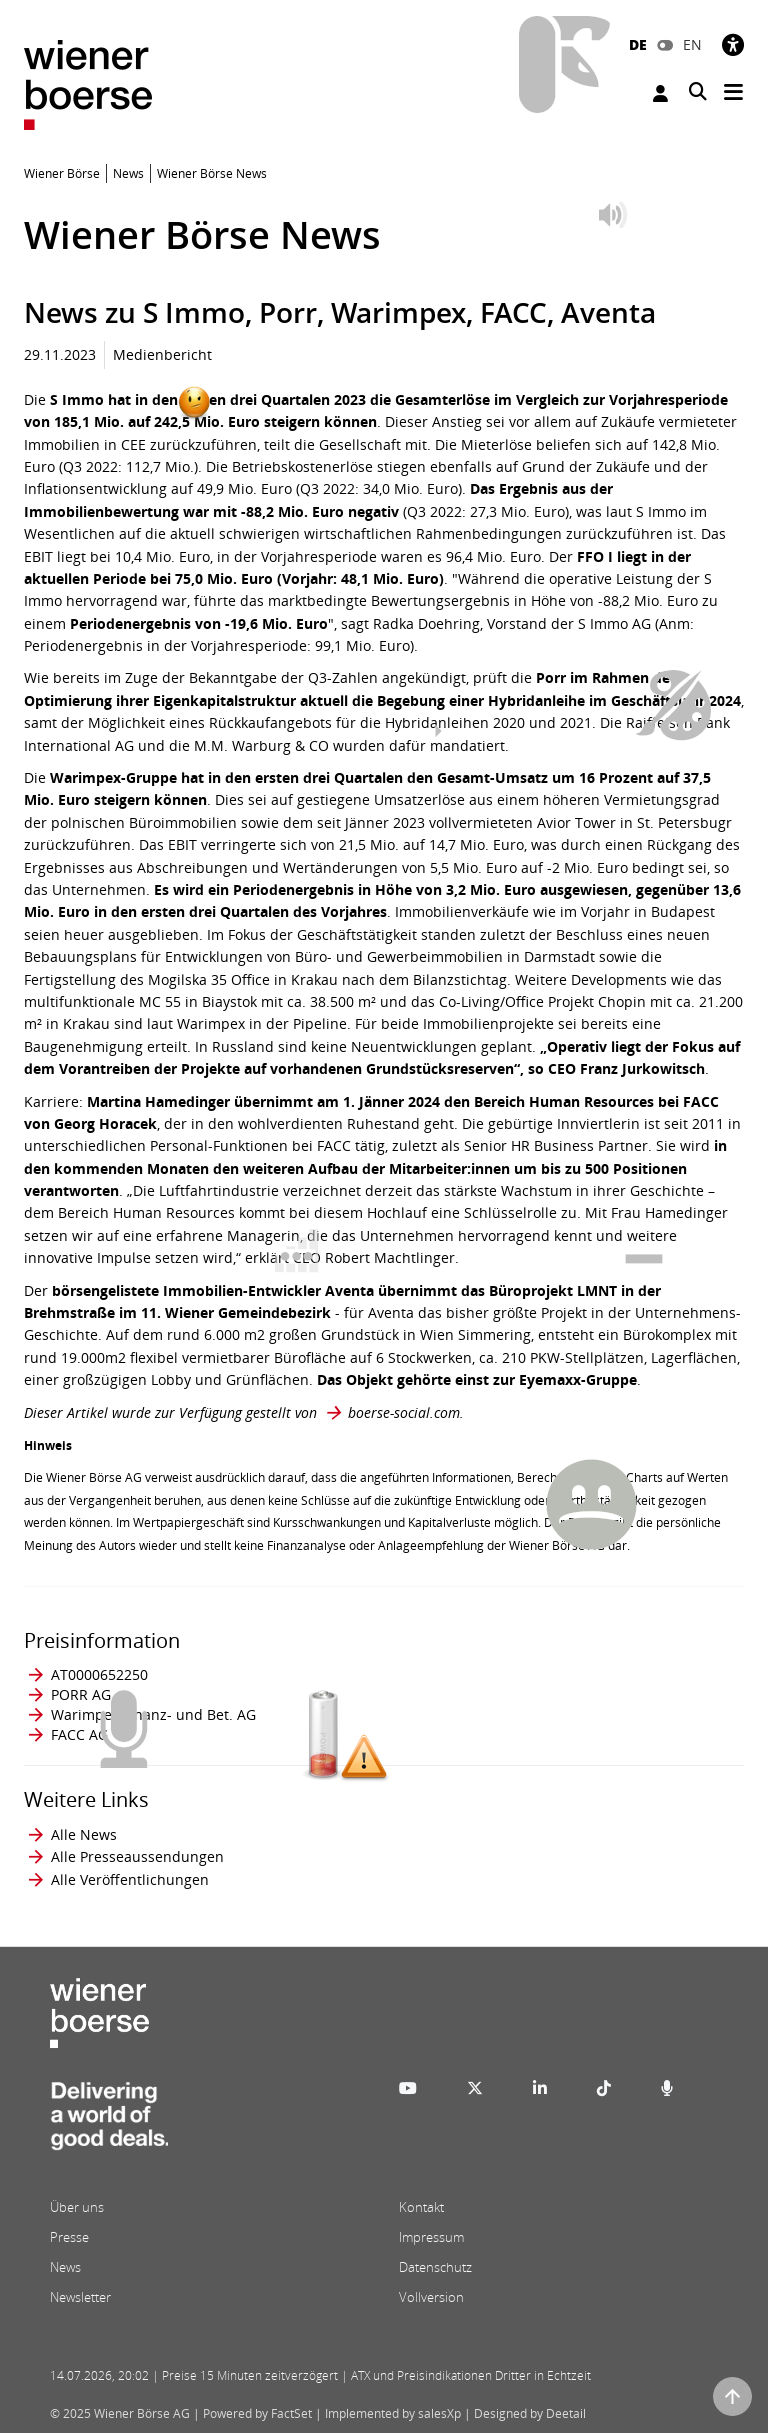 The width and height of the screenshot is (768, 2433). I want to click on open graphics or drawing applications, so click(673, 707).